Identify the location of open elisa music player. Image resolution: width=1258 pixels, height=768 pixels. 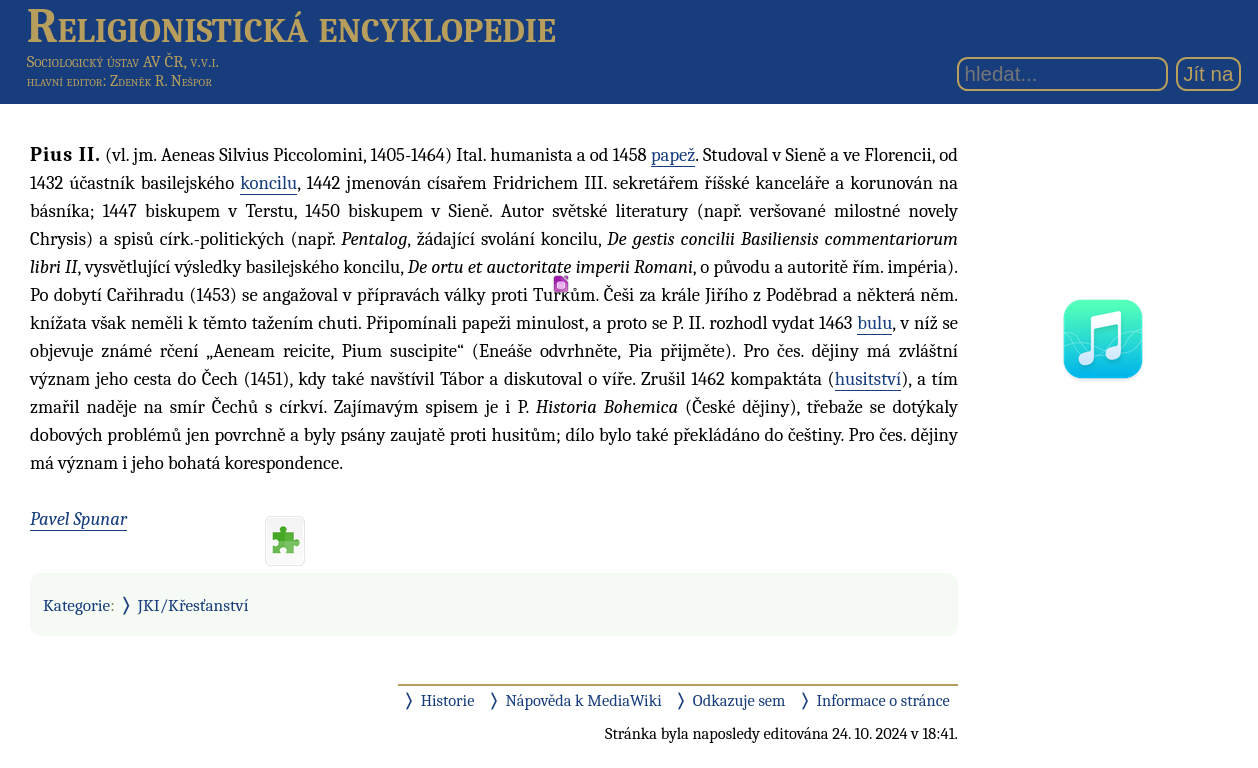
(1103, 339).